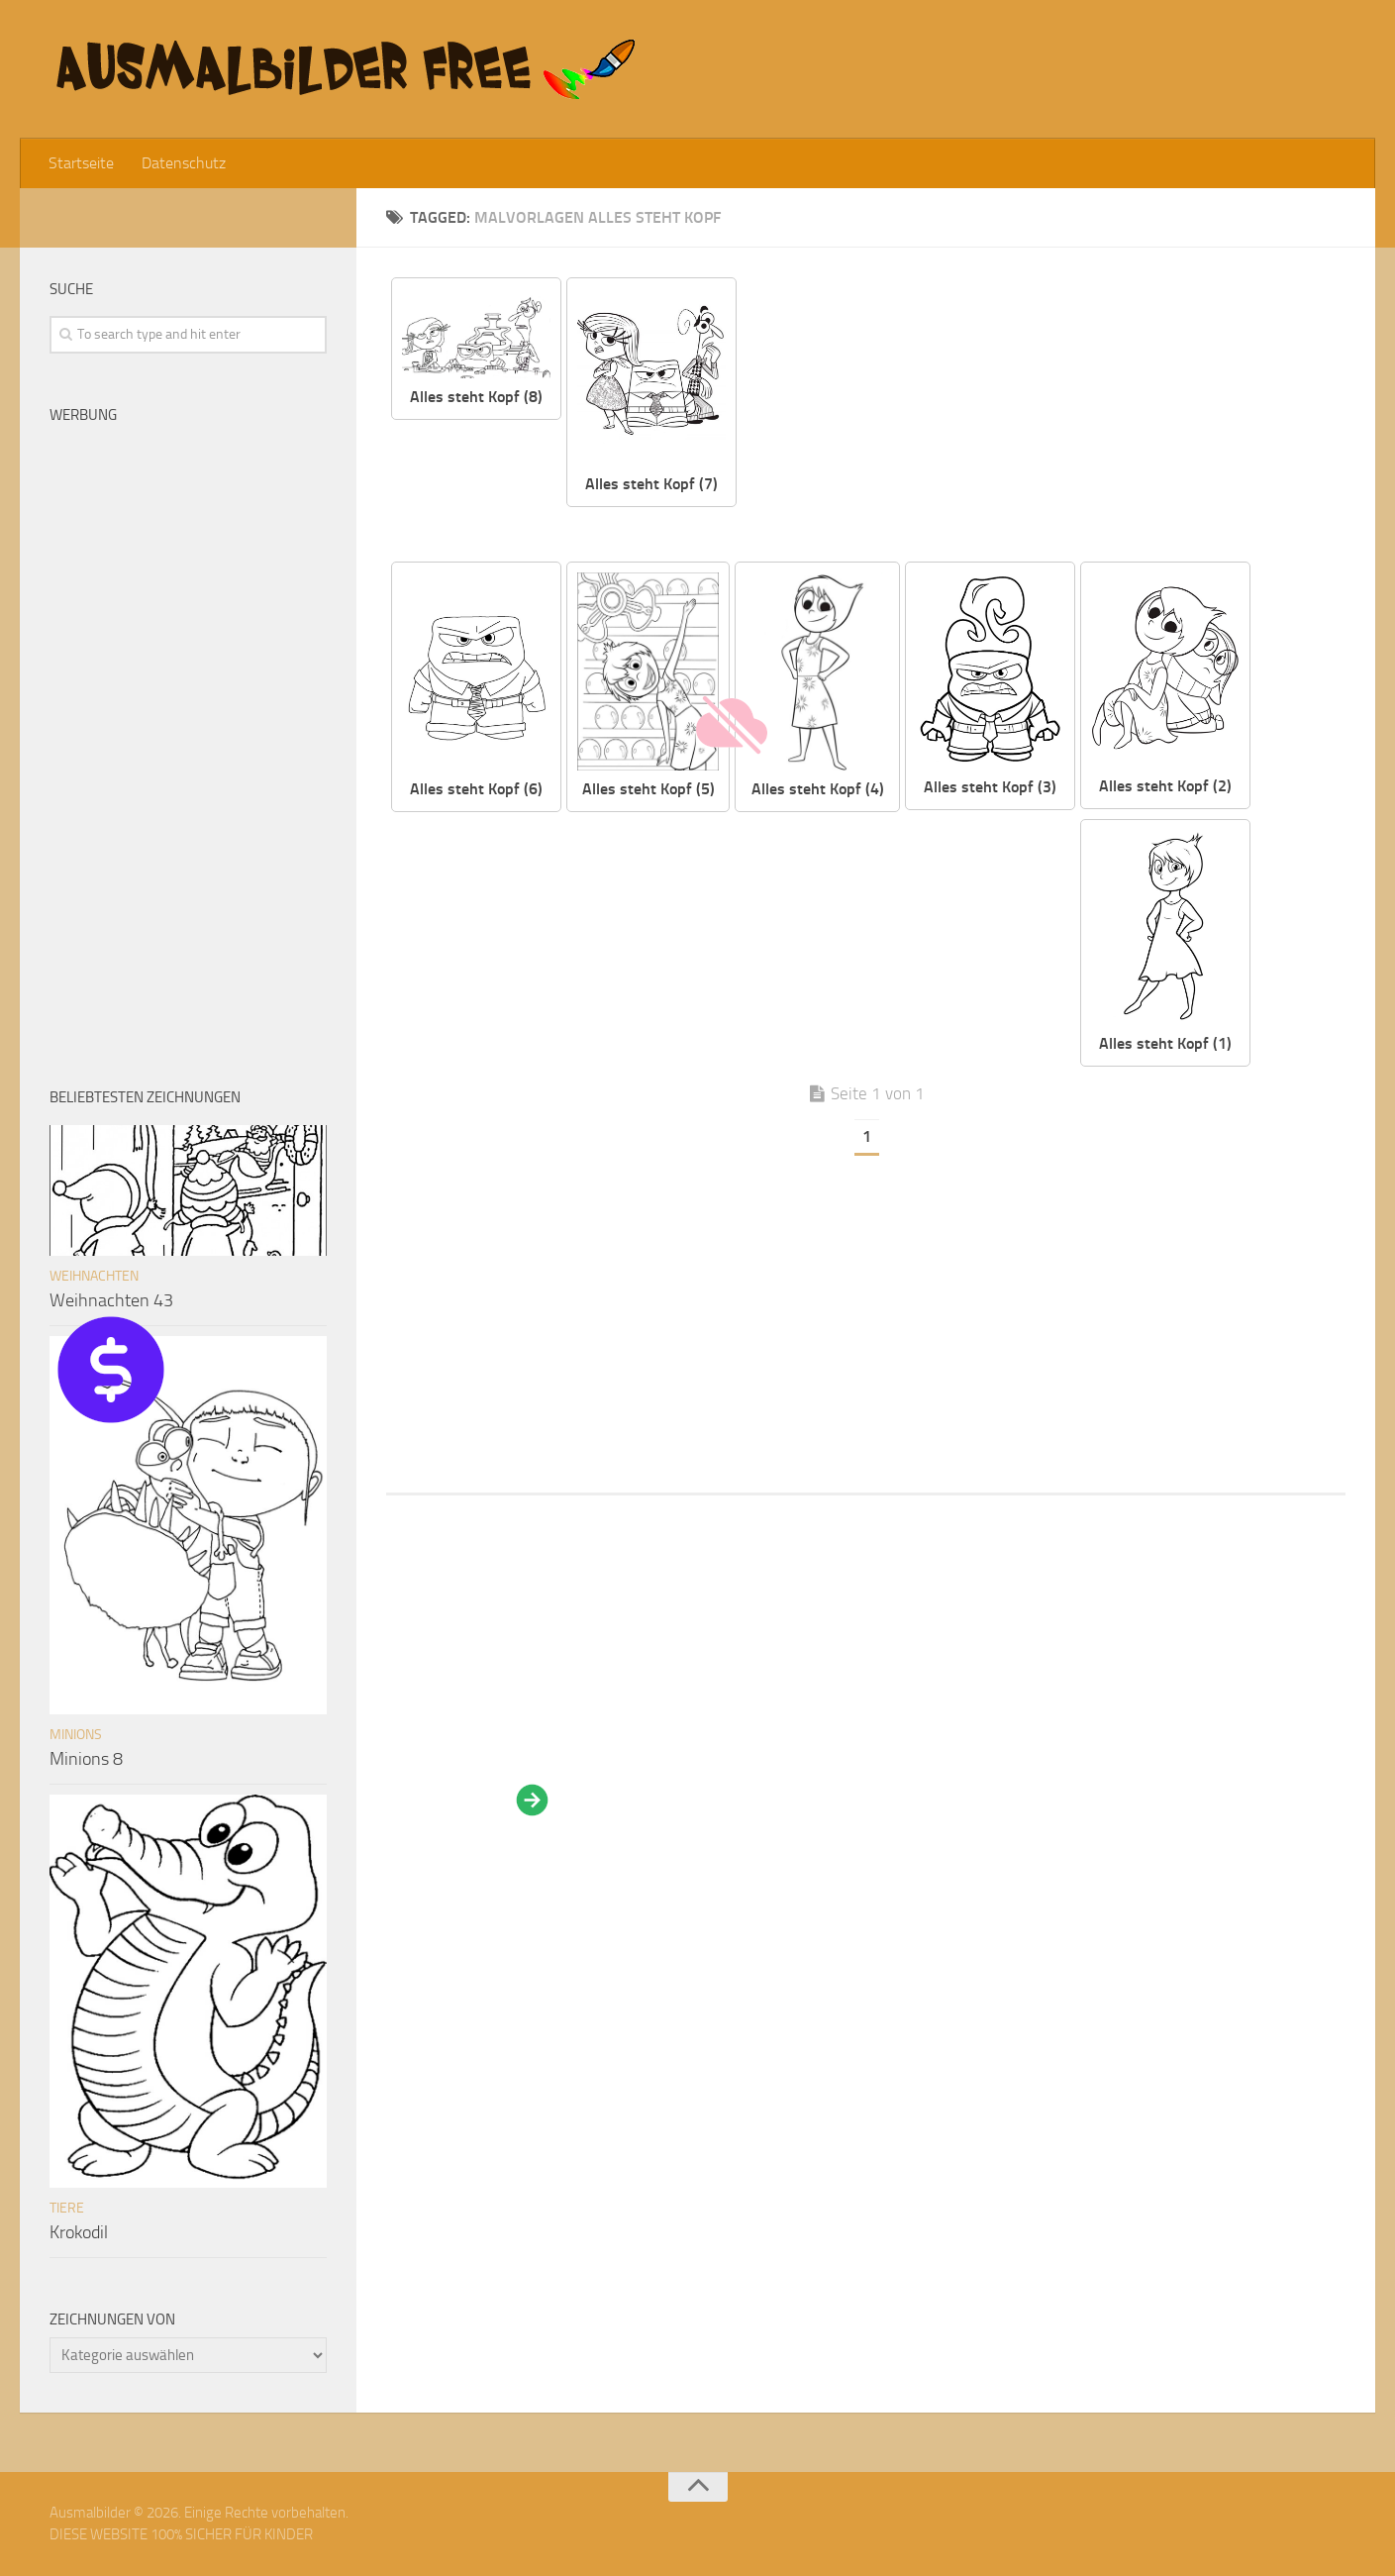 This screenshot has height=2576, width=1395. Describe the element at coordinates (532, 1800) in the screenshot. I see `proceed to the next step` at that location.